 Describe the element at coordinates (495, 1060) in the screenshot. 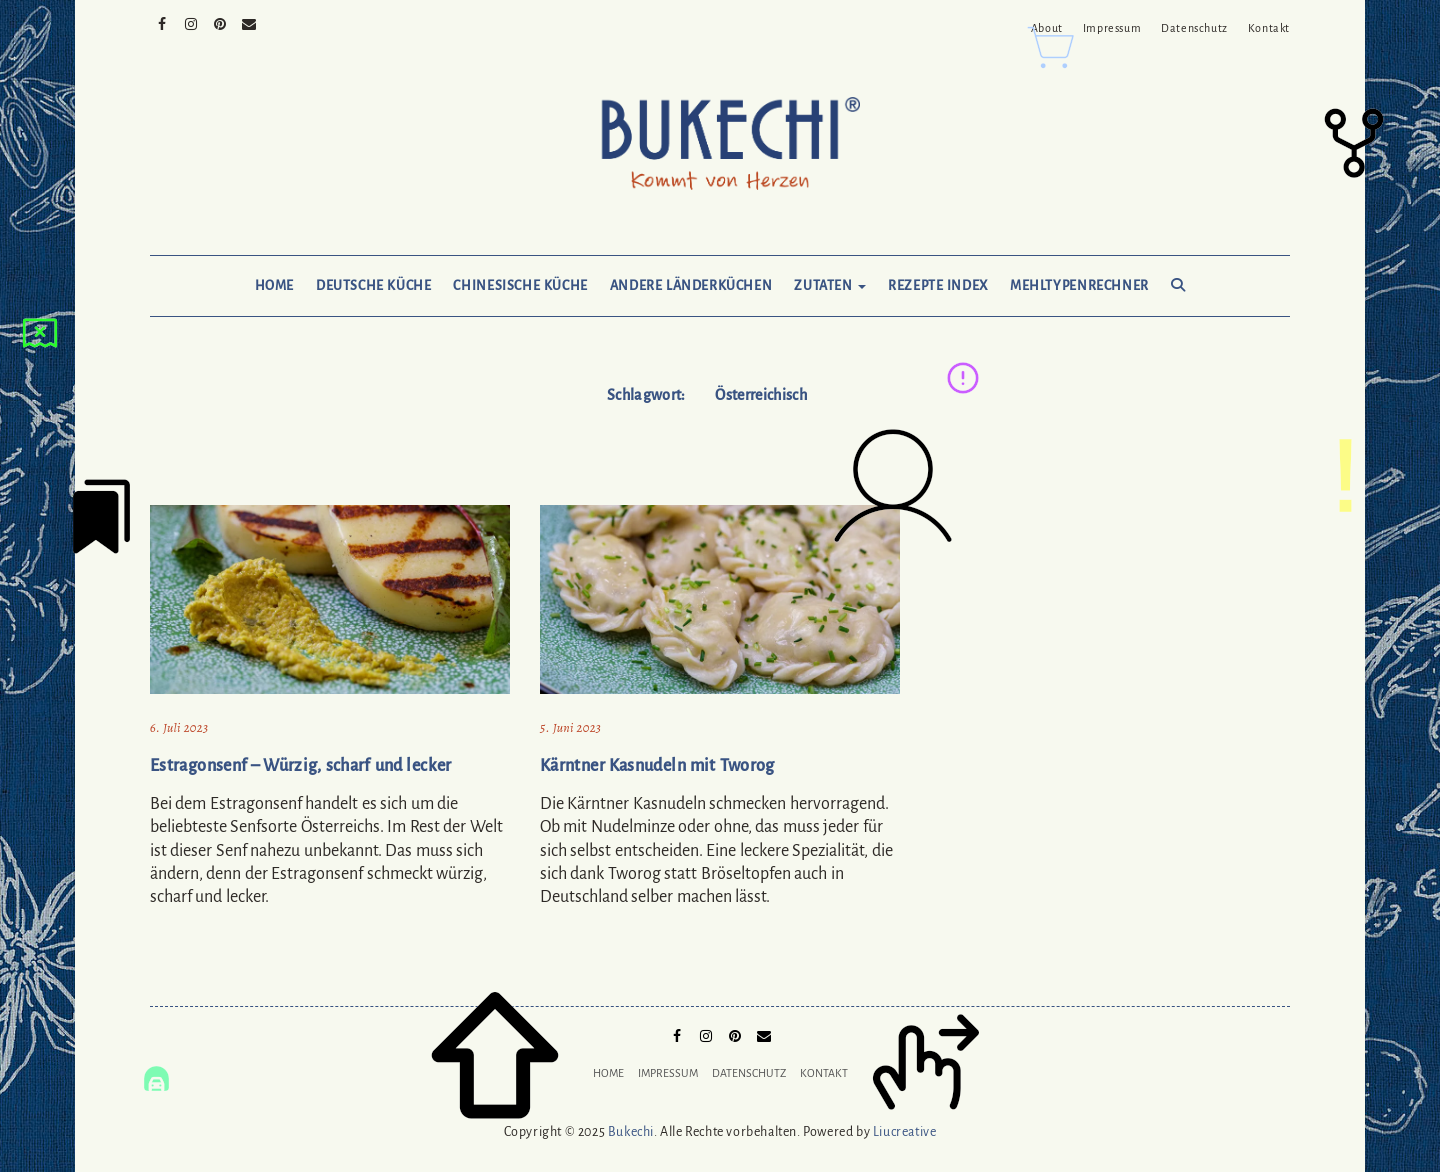

I see `upload a file or content` at that location.